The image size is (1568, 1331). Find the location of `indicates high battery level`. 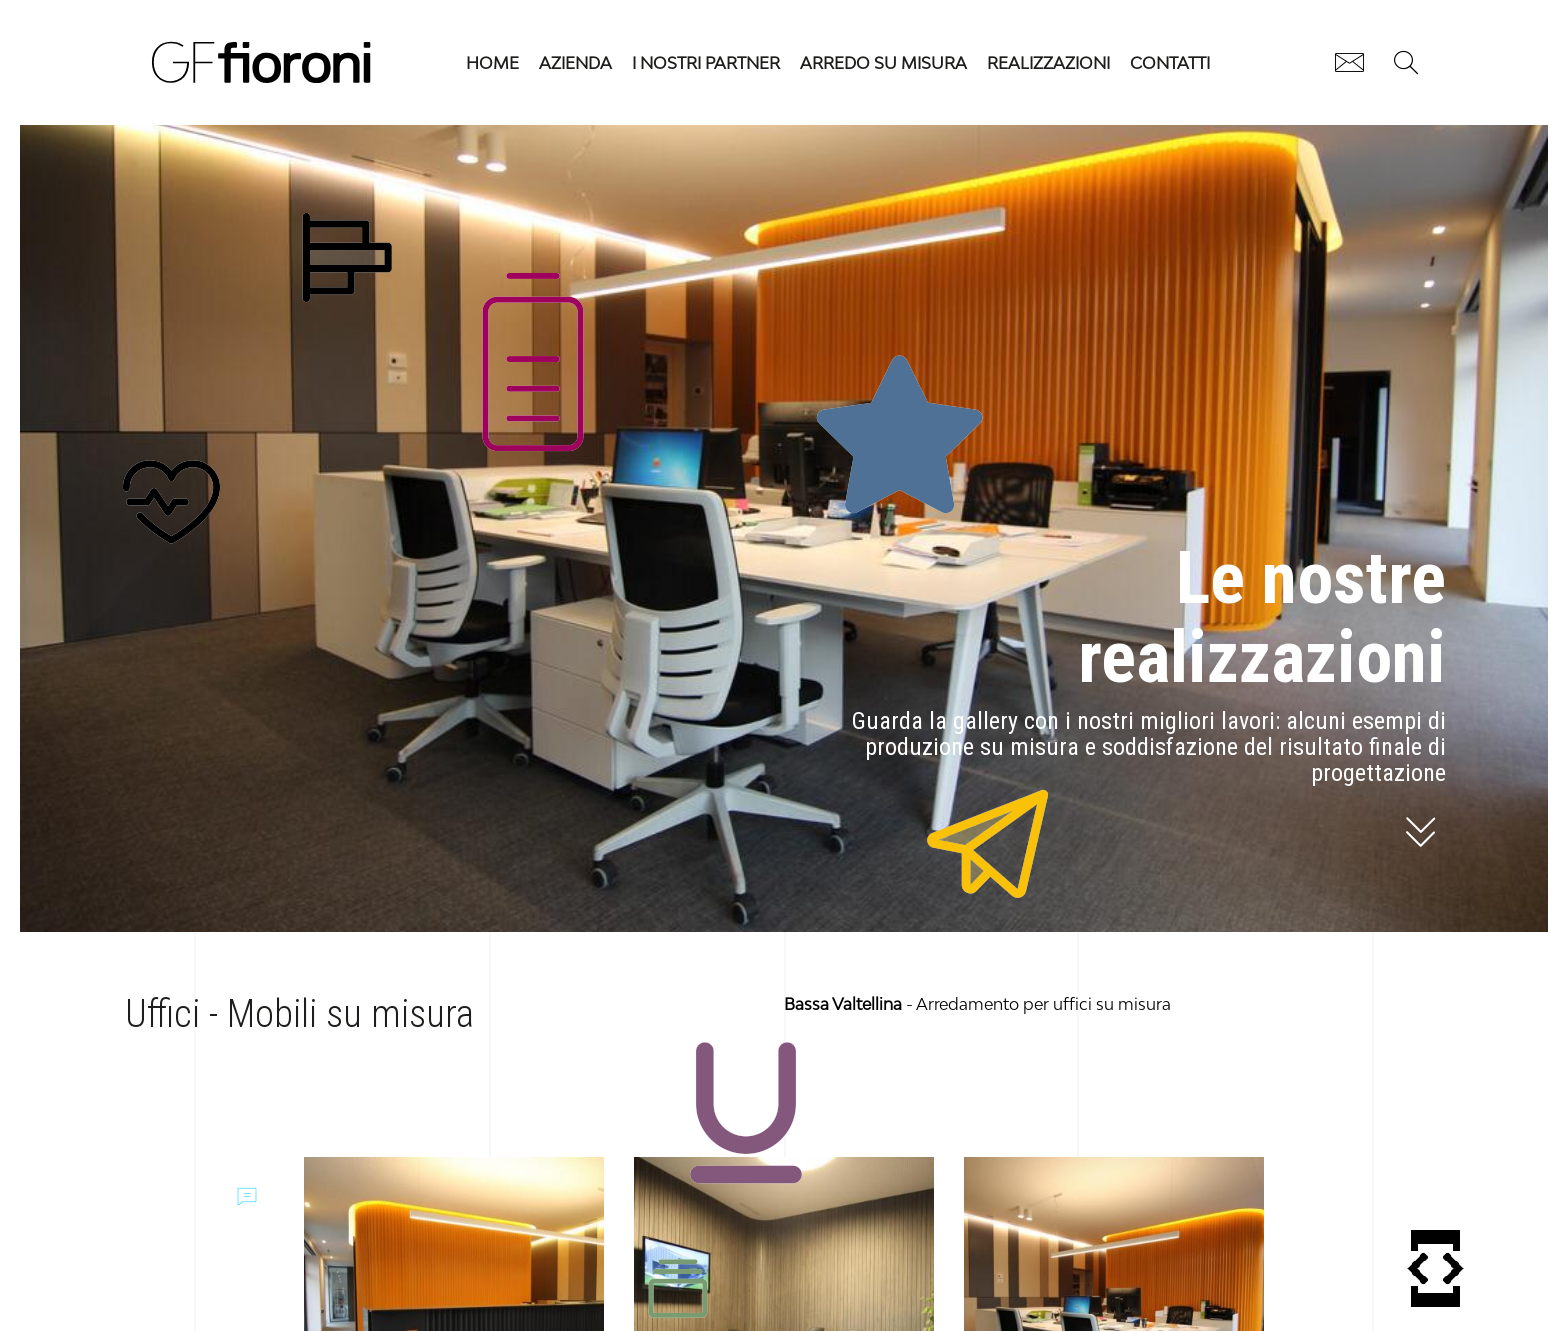

indicates high battery level is located at coordinates (533, 365).